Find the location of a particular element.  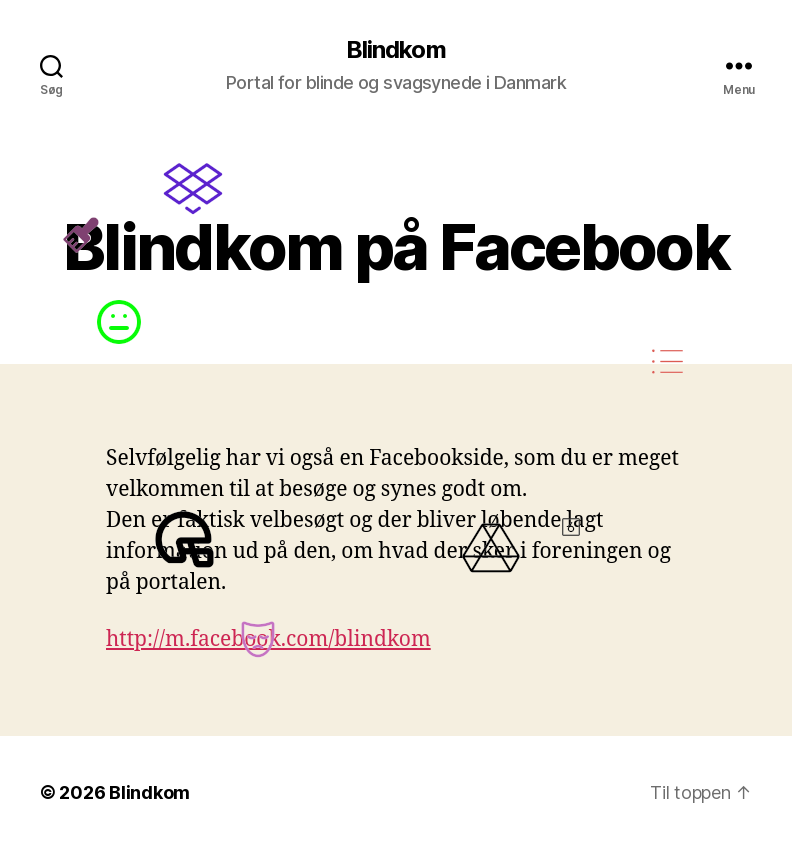

rate your experience as neutral is located at coordinates (119, 322).